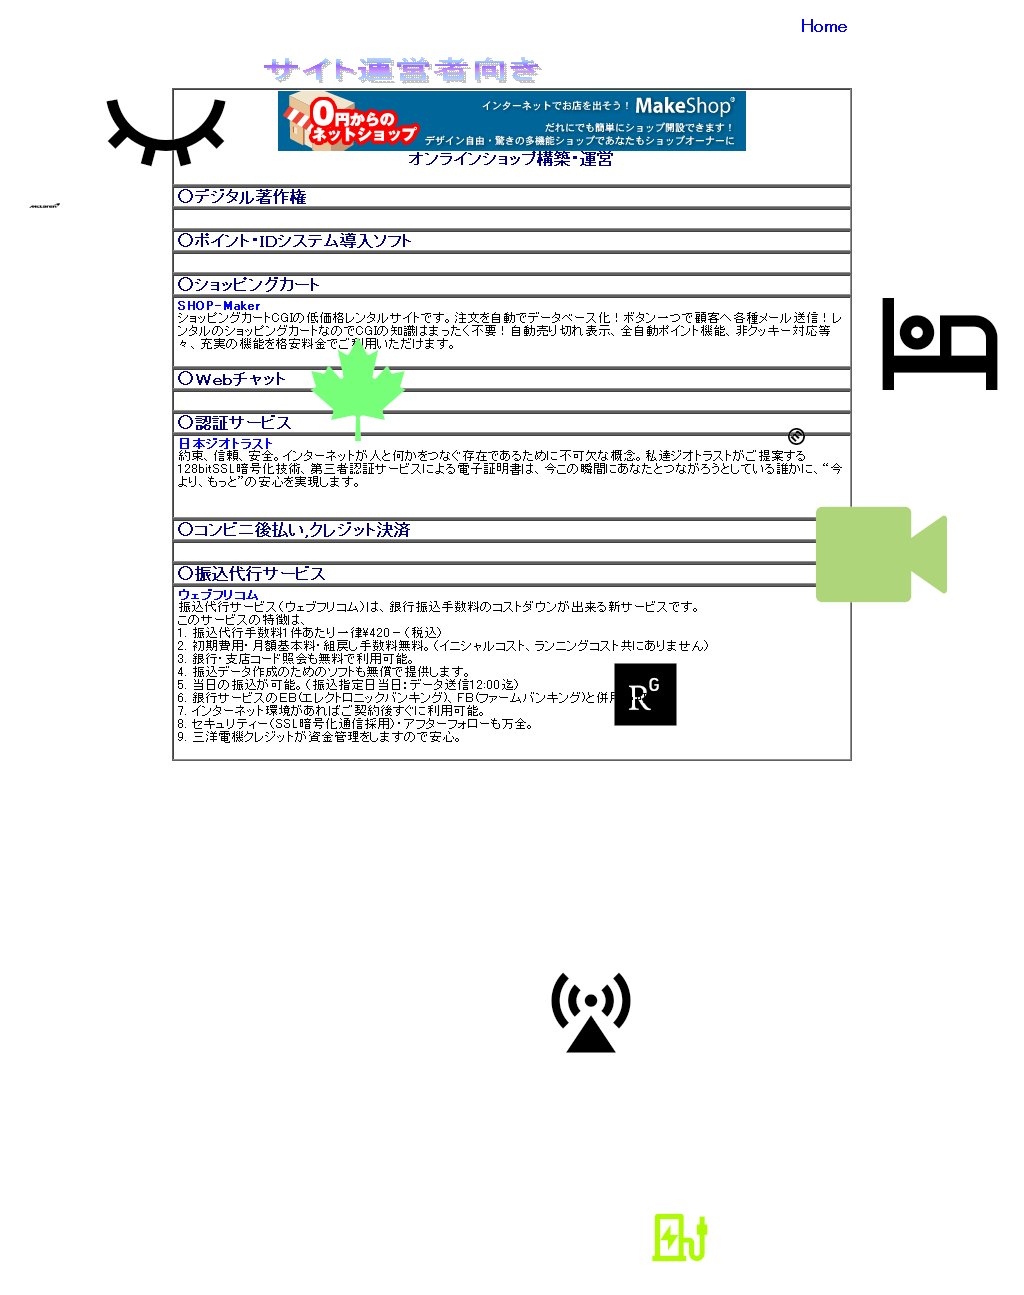 The width and height of the screenshot is (1024, 1295). Describe the element at coordinates (645, 694) in the screenshot. I see `visit ResearchGate profile or page` at that location.